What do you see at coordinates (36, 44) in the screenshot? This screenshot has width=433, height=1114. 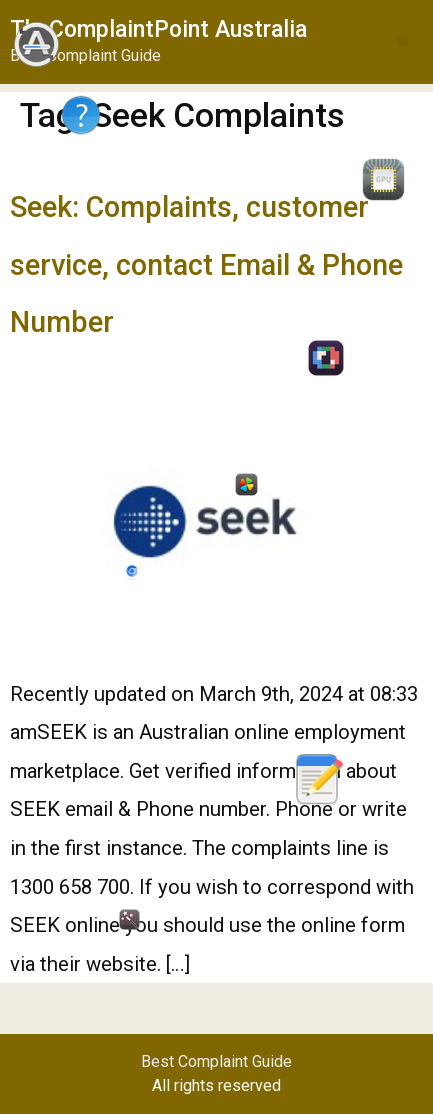 I see `open the software update manager` at bounding box center [36, 44].